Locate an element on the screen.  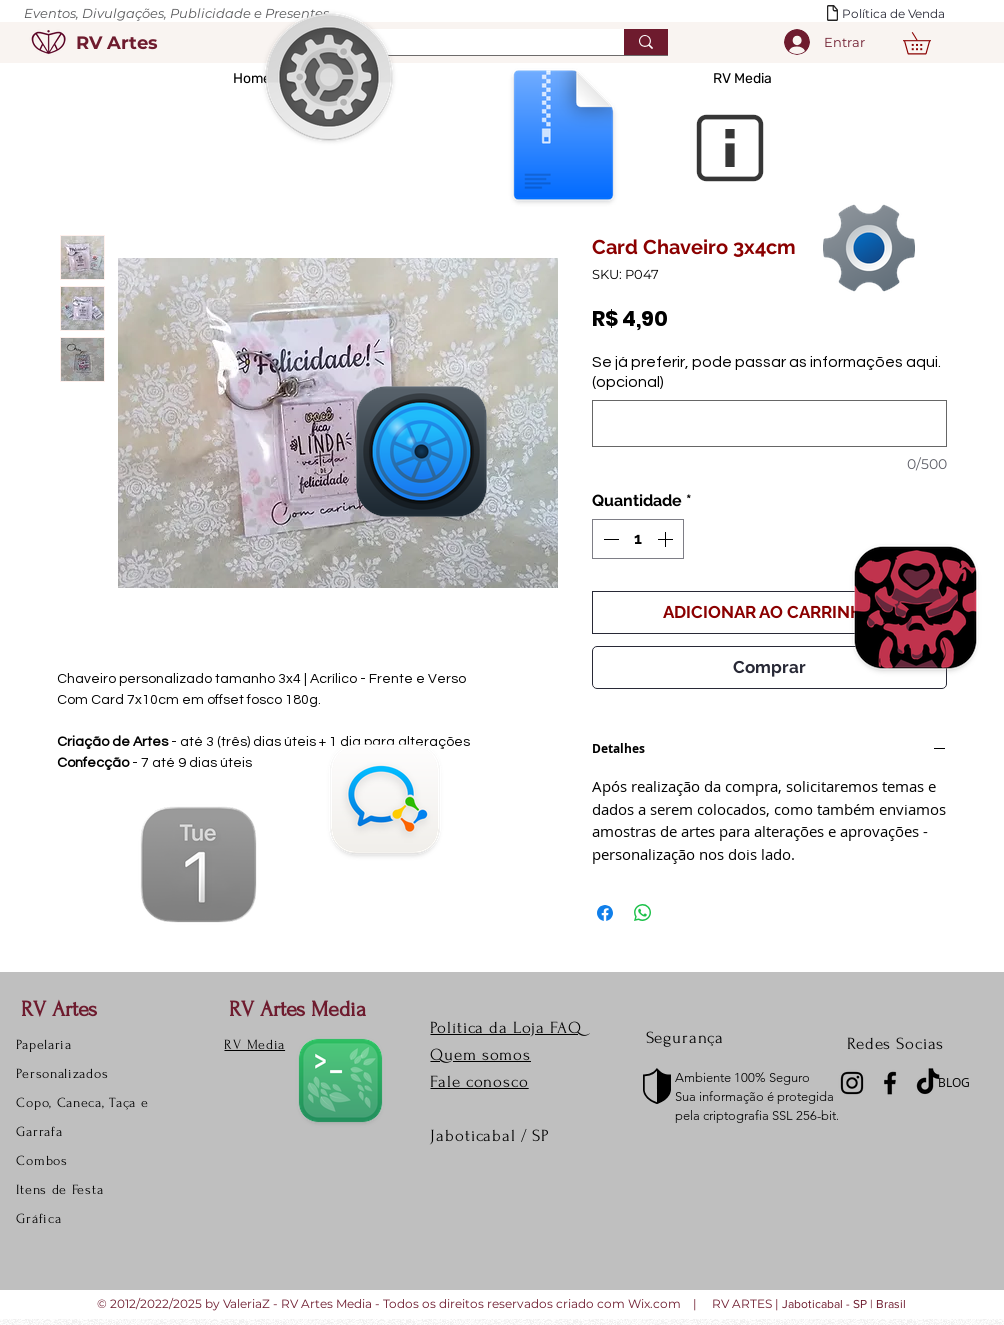
open WeCom (WeChat Work) messaging app is located at coordinates (385, 799).